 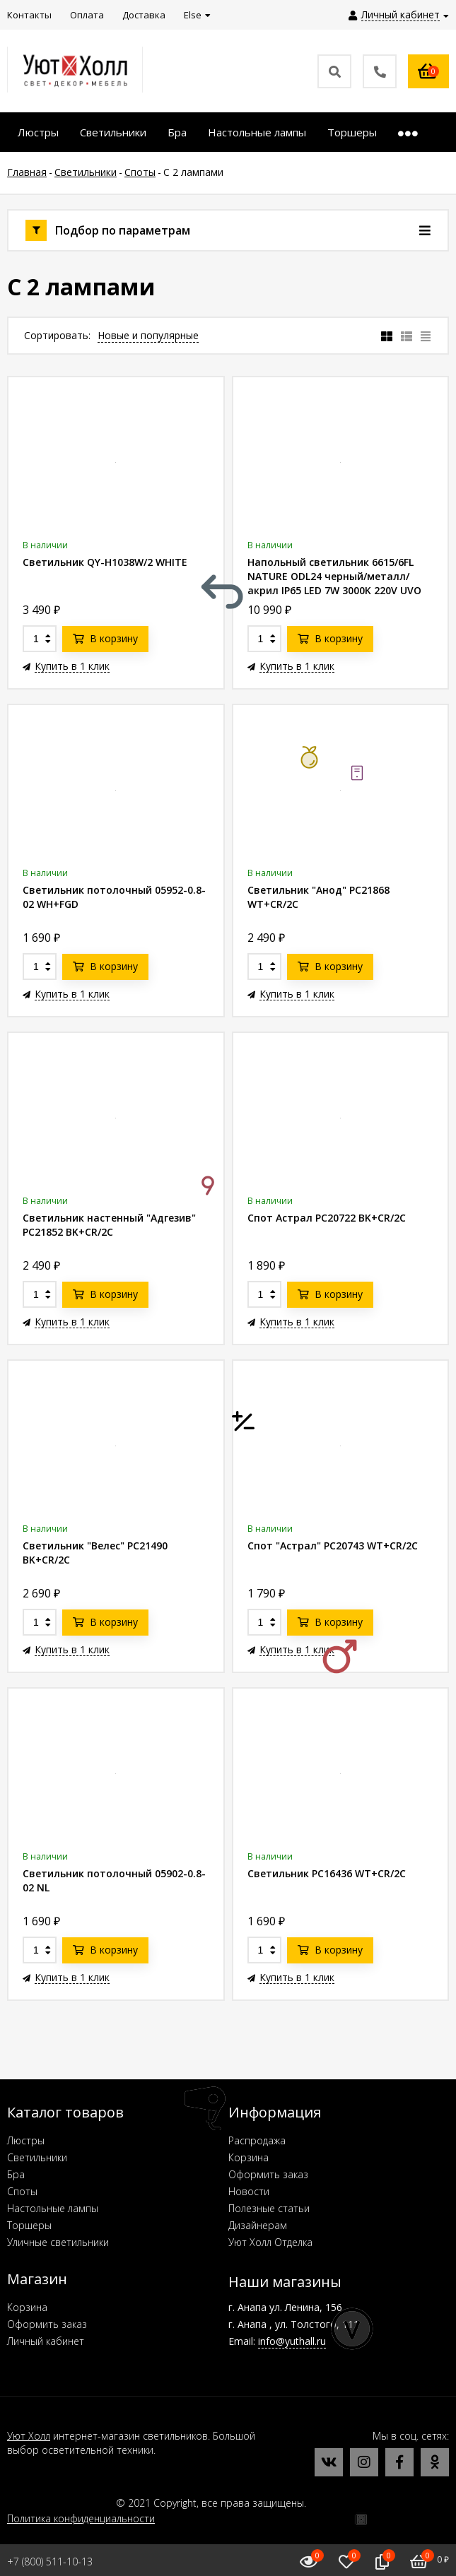 I want to click on toggle between adding or subtracting values, so click(x=243, y=1422).